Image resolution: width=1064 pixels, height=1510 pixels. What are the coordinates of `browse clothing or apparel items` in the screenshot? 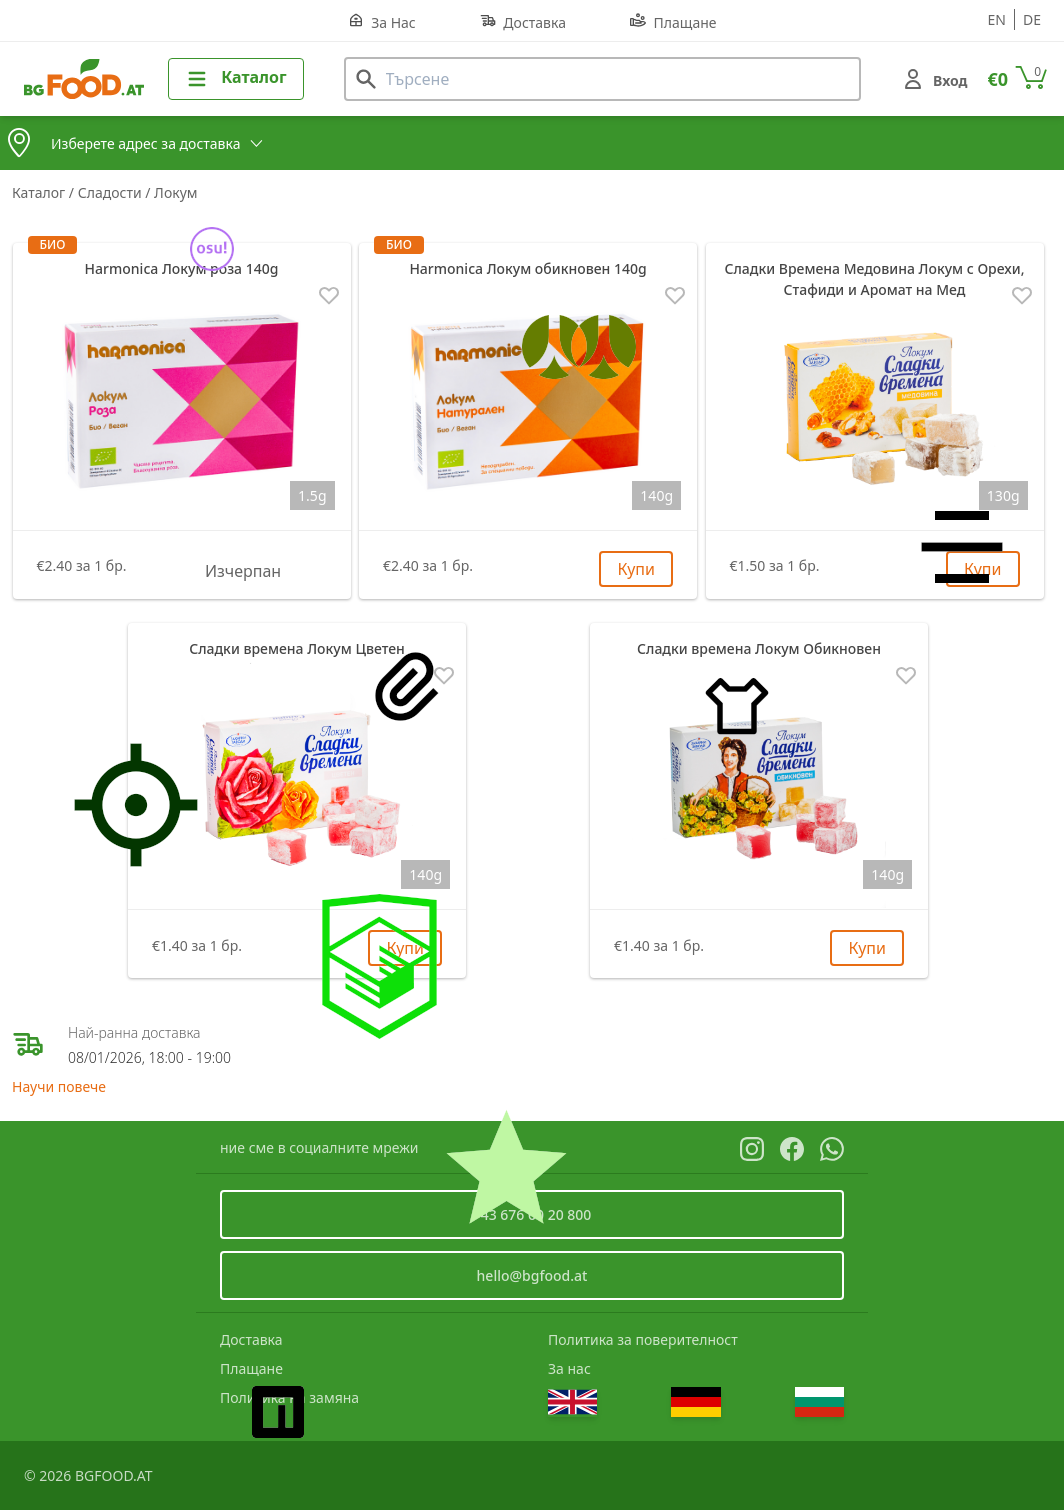 It's located at (737, 706).